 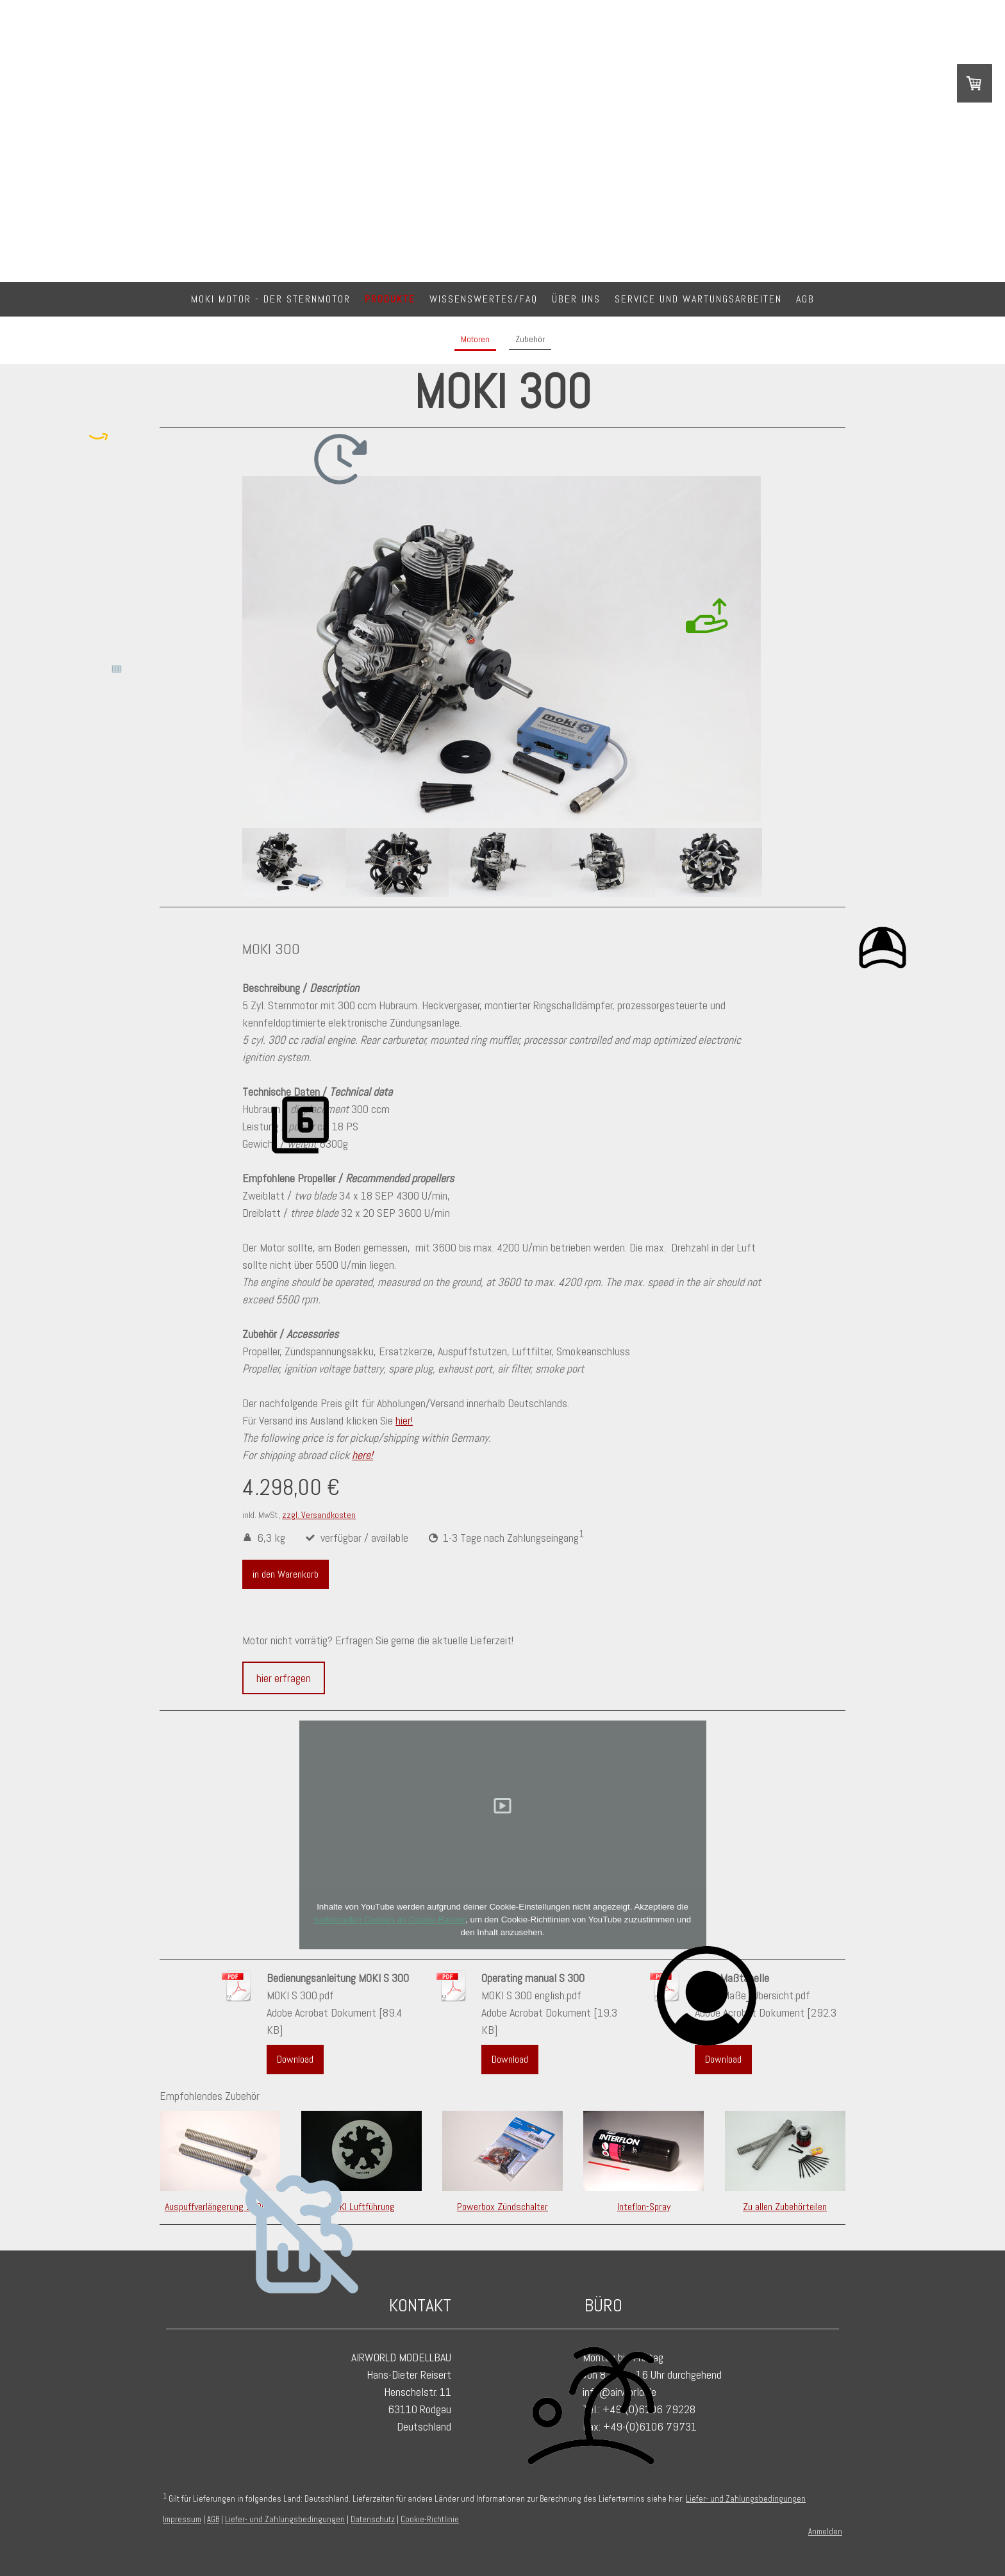 What do you see at coordinates (300, 1125) in the screenshot?
I see `filter option 6 in a series of image filters` at bounding box center [300, 1125].